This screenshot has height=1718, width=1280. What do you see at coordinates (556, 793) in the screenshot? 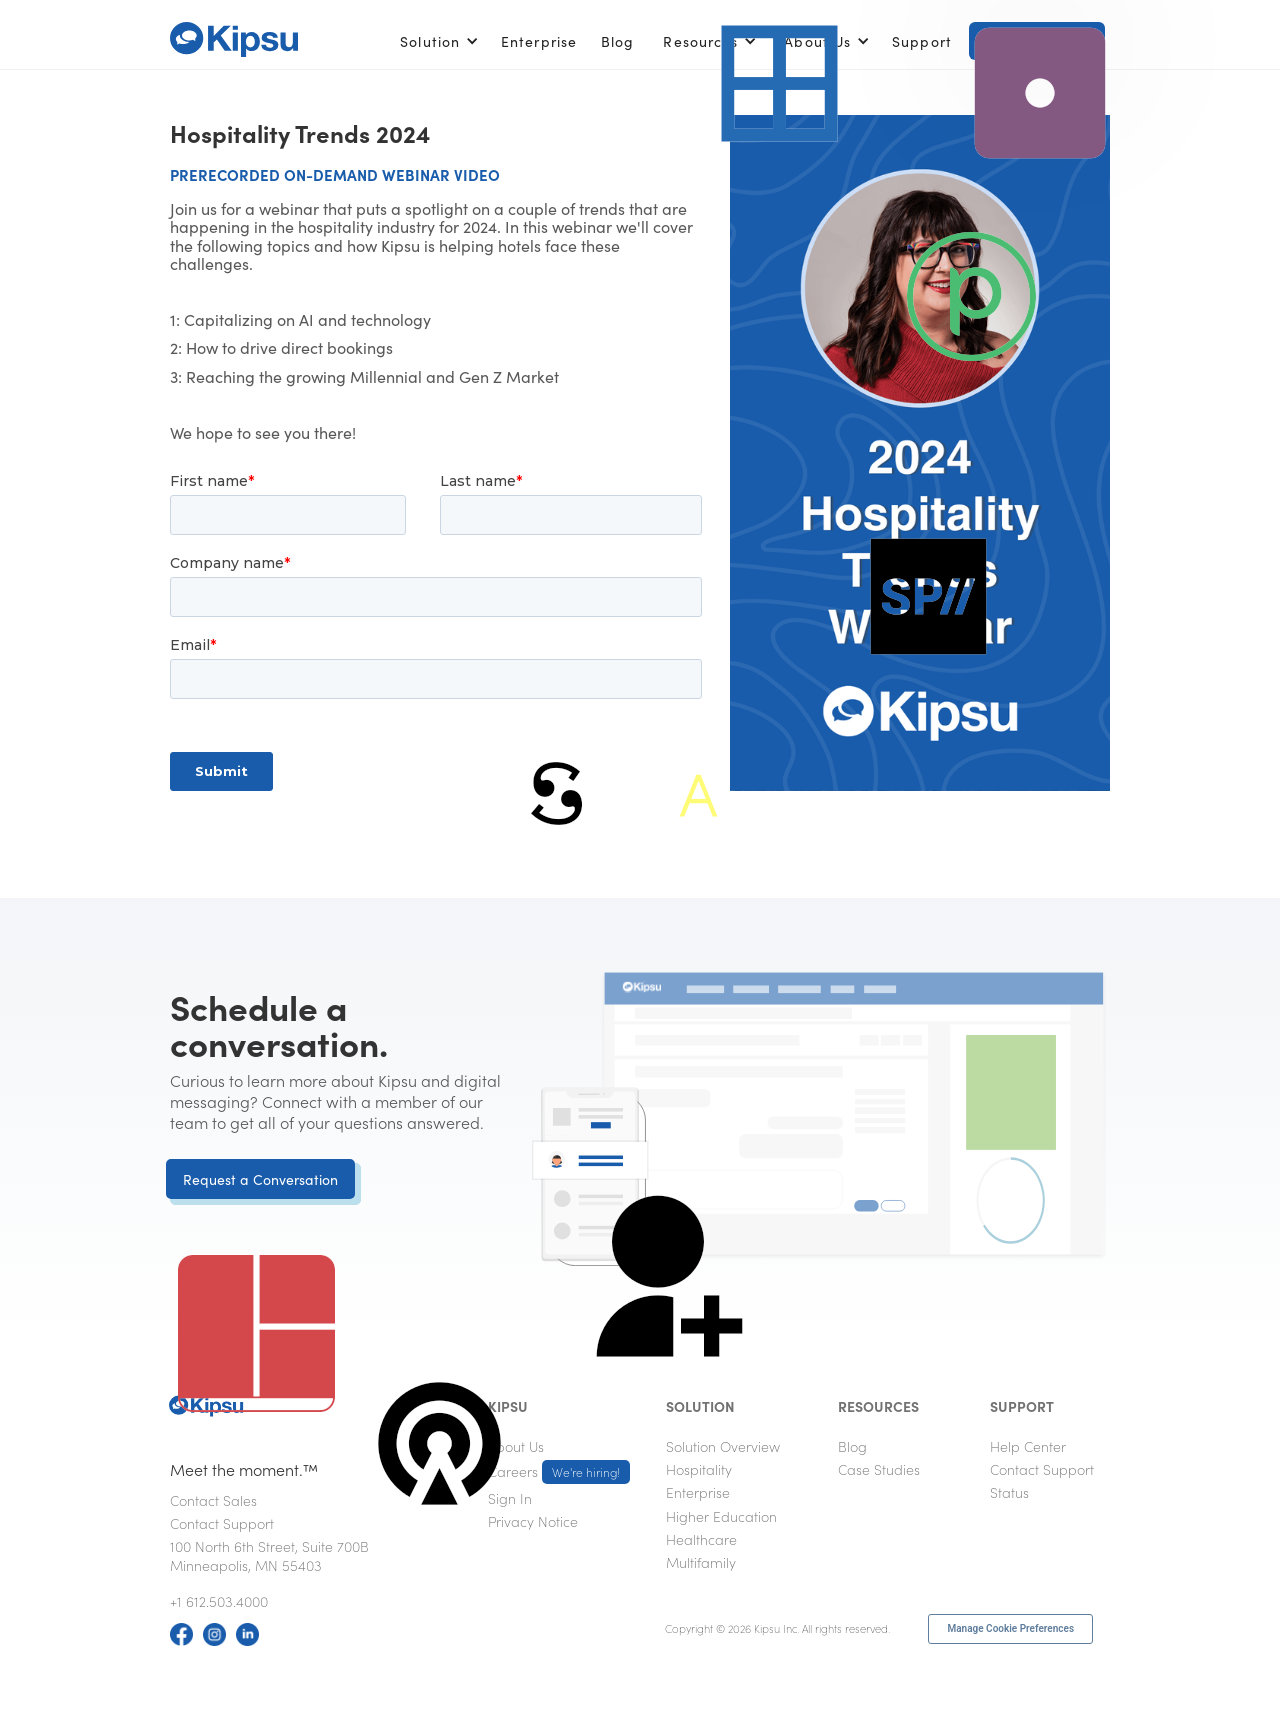
I see `open Scribd app` at bounding box center [556, 793].